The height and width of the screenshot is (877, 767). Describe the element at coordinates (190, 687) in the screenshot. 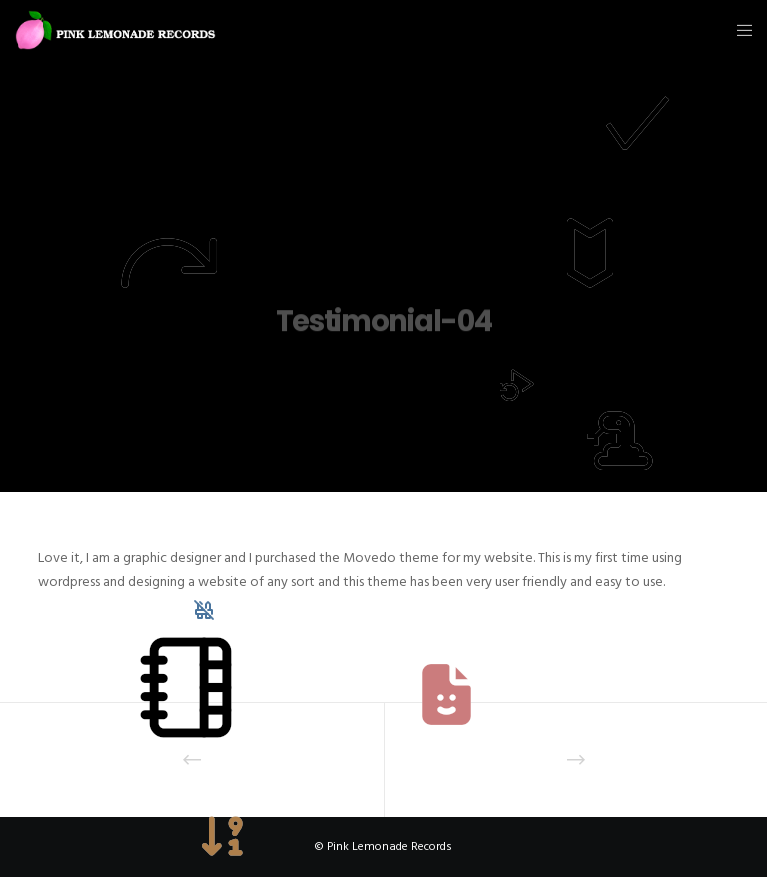

I see `open tabbed notebook or journal` at that location.